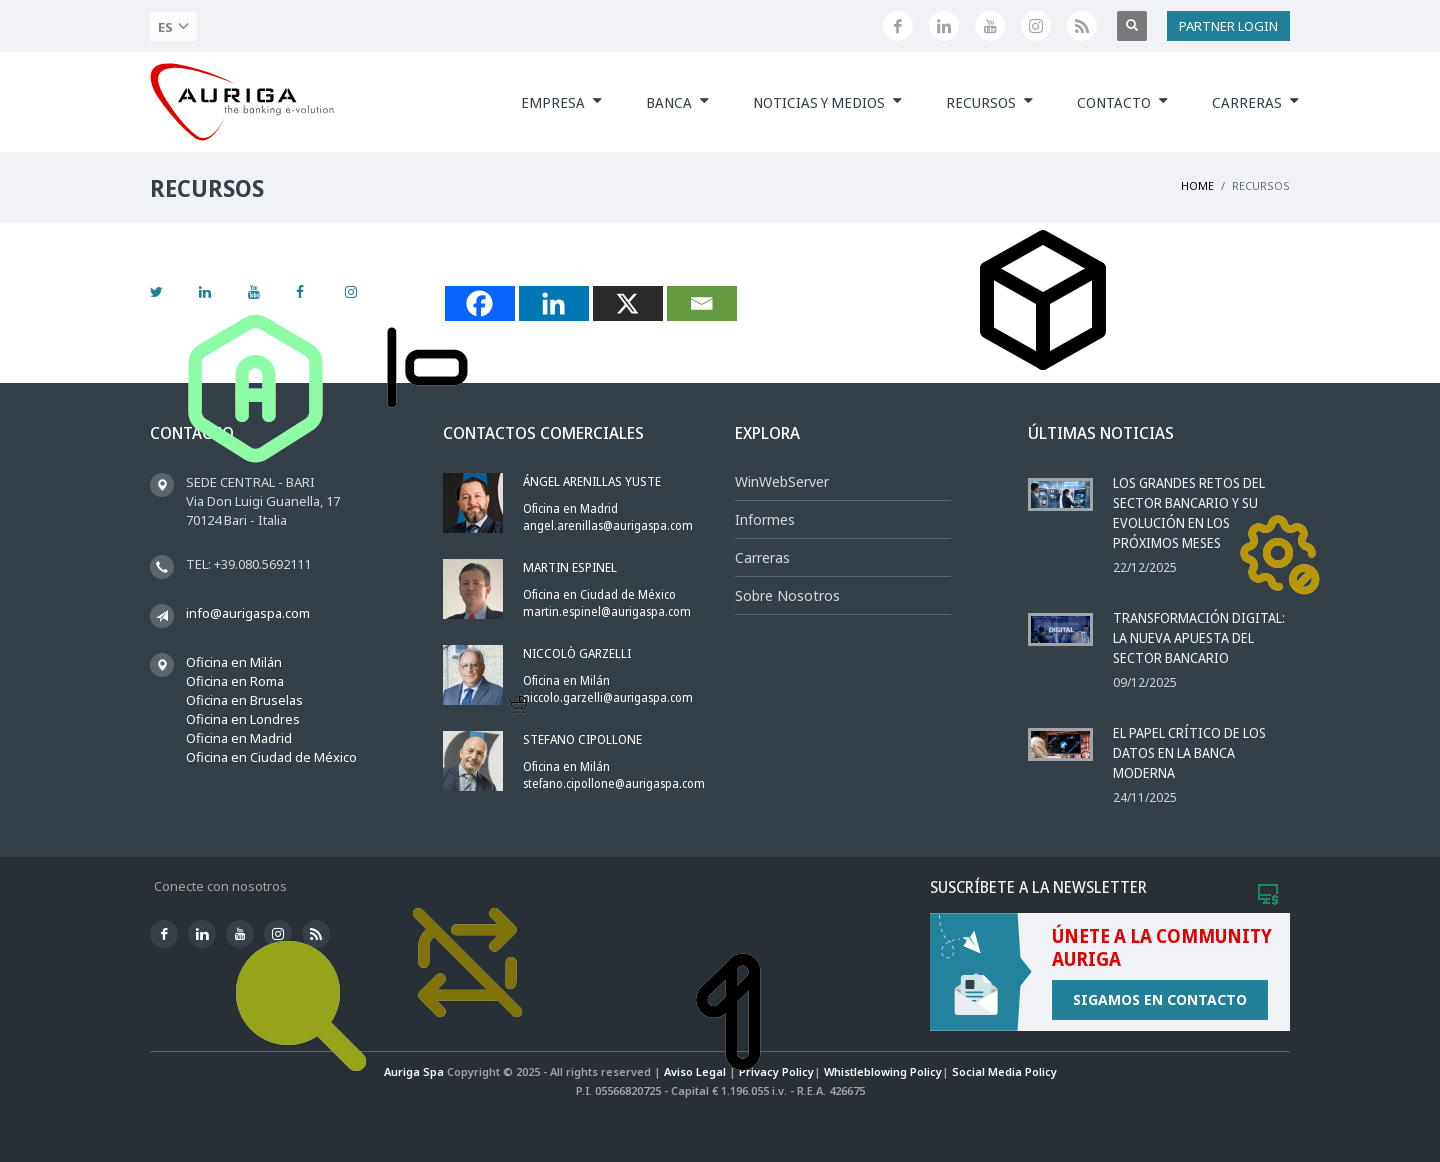  Describe the element at coordinates (301, 1006) in the screenshot. I see `search or find content` at that location.